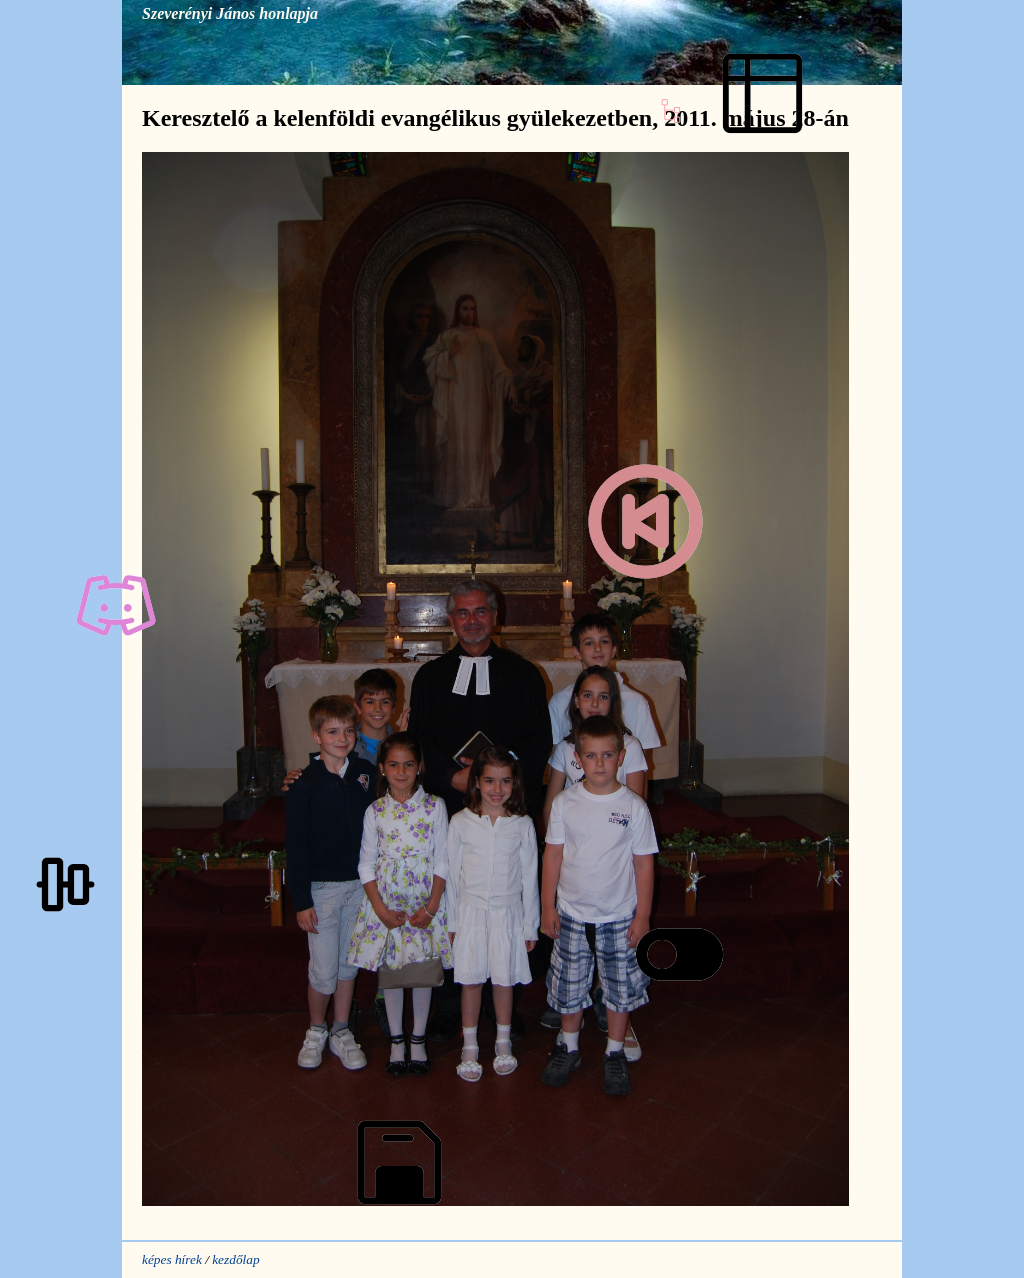  I want to click on align objects to vertical center, so click(65, 884).